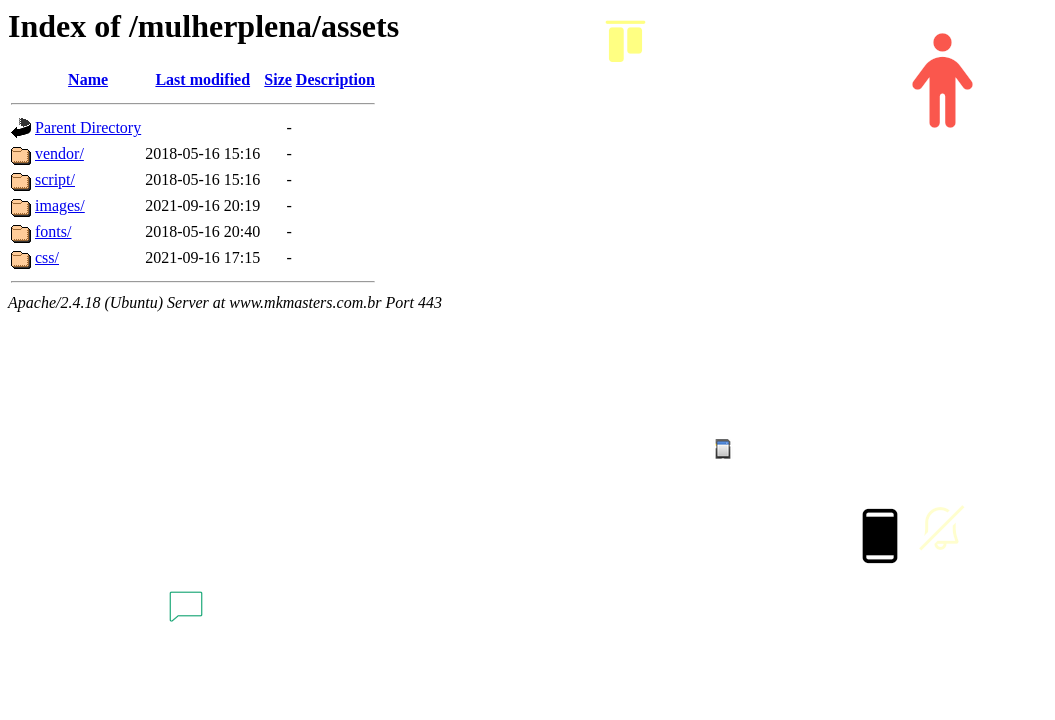 This screenshot has width=1055, height=720. Describe the element at coordinates (942, 80) in the screenshot. I see `view your profile` at that location.